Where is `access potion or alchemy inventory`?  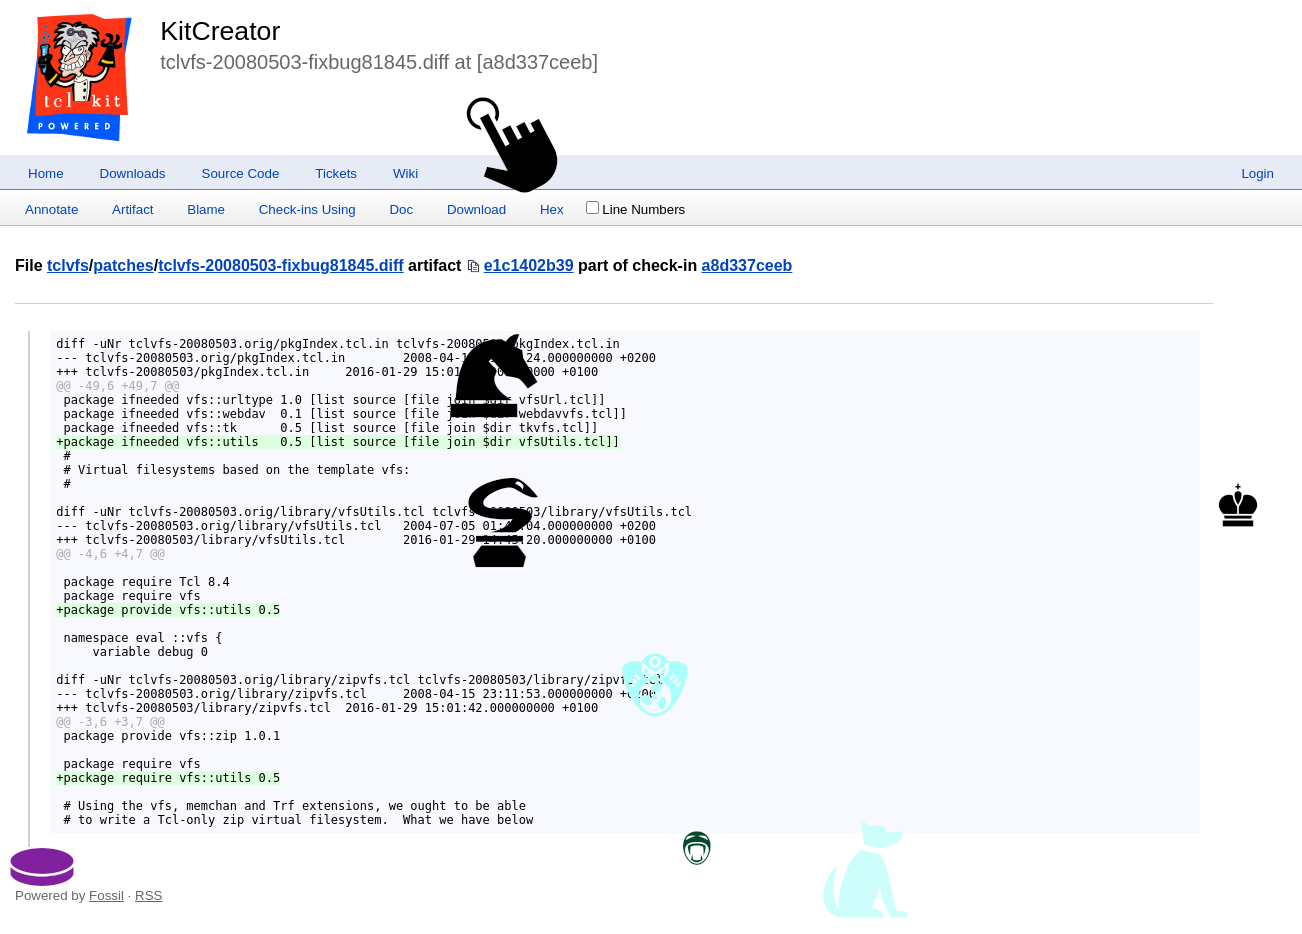
access potion or alchemy inventory is located at coordinates (499, 521).